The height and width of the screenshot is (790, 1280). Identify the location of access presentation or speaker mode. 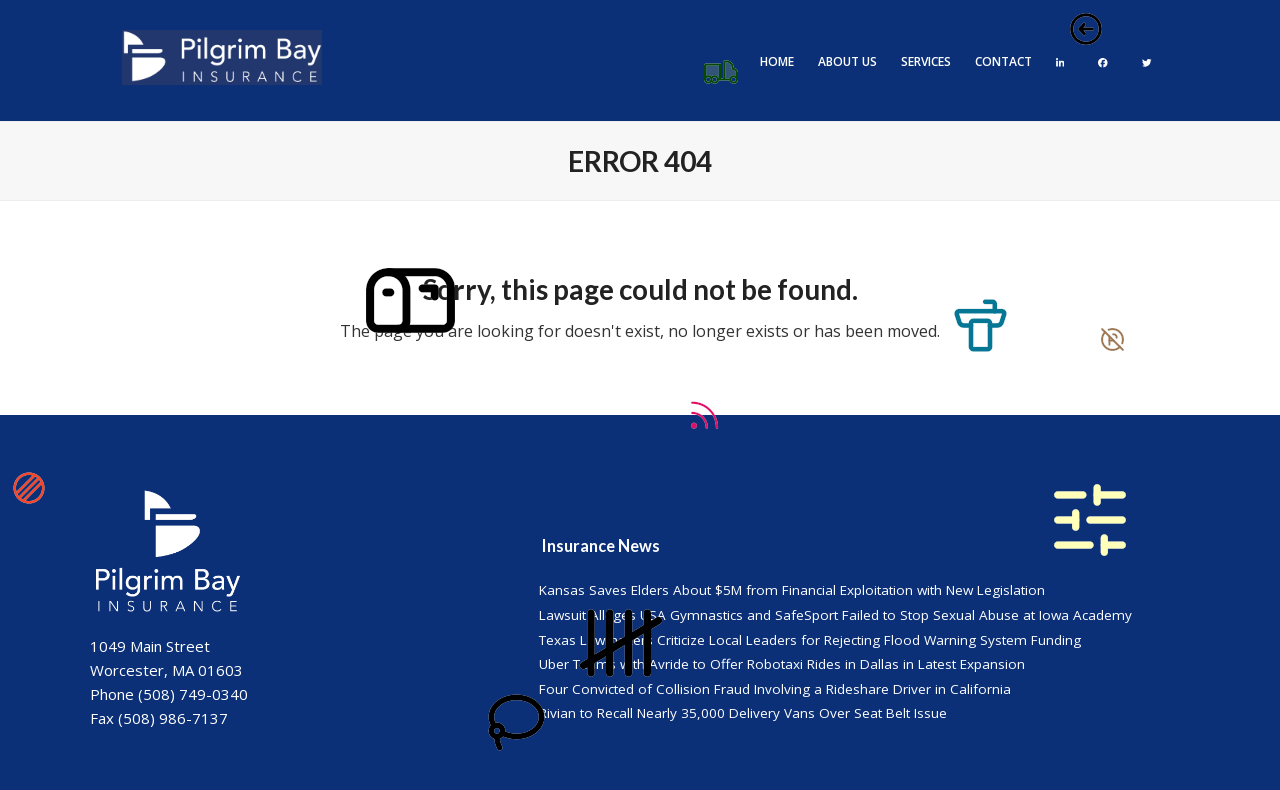
(980, 325).